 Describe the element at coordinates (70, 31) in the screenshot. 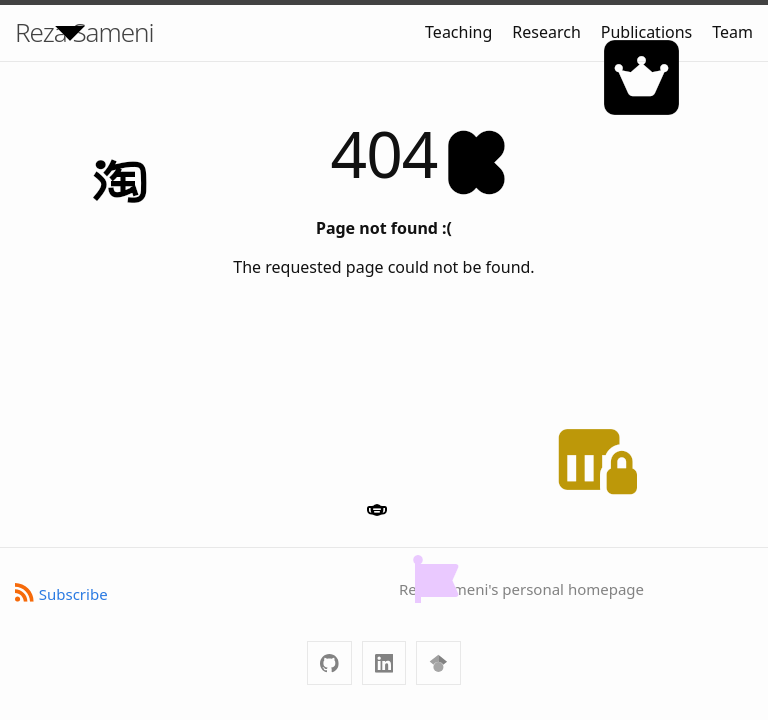

I see `expand dropdown menu` at that location.